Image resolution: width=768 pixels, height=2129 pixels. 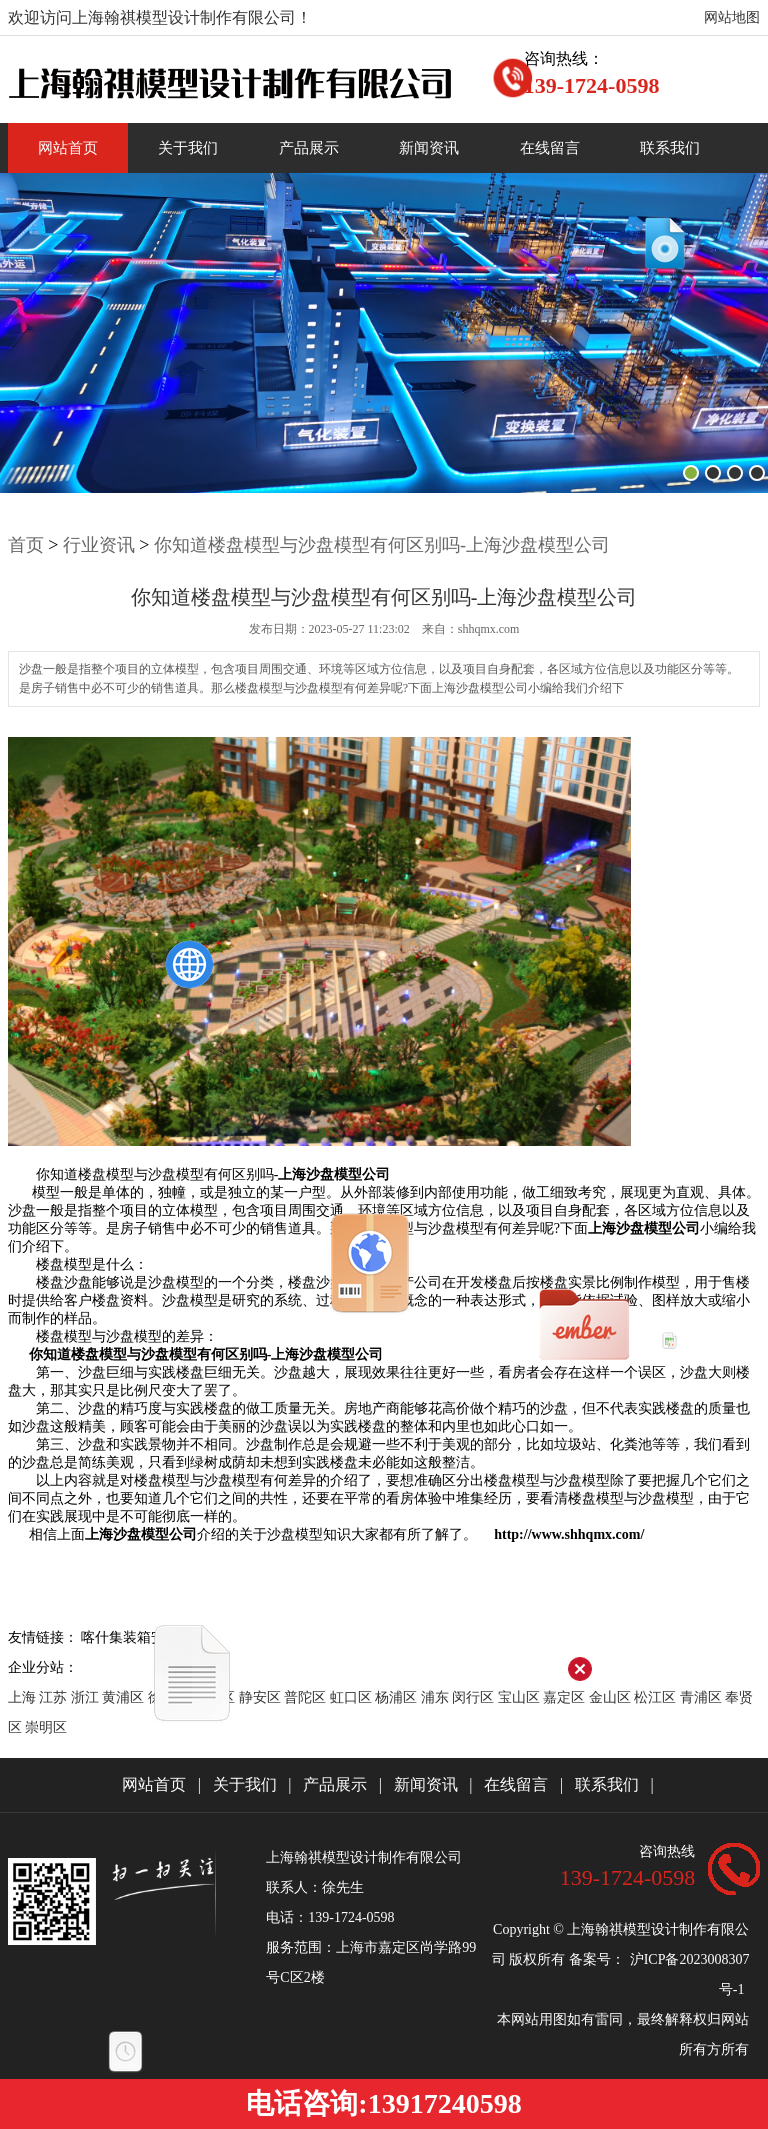 What do you see at coordinates (665, 244) in the screenshot?
I see `an ovf virtual machine configuration file` at bounding box center [665, 244].